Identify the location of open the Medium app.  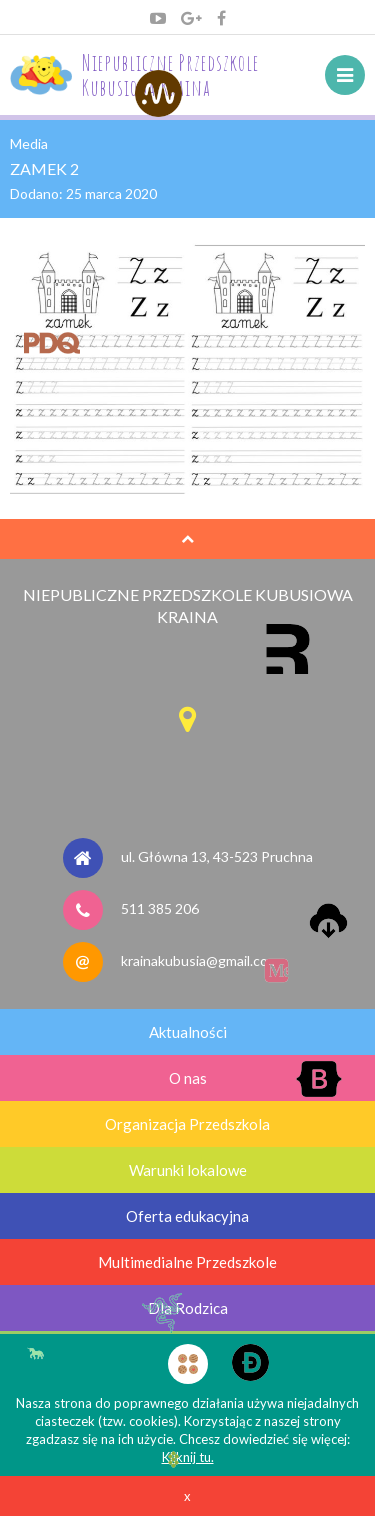
(276, 970).